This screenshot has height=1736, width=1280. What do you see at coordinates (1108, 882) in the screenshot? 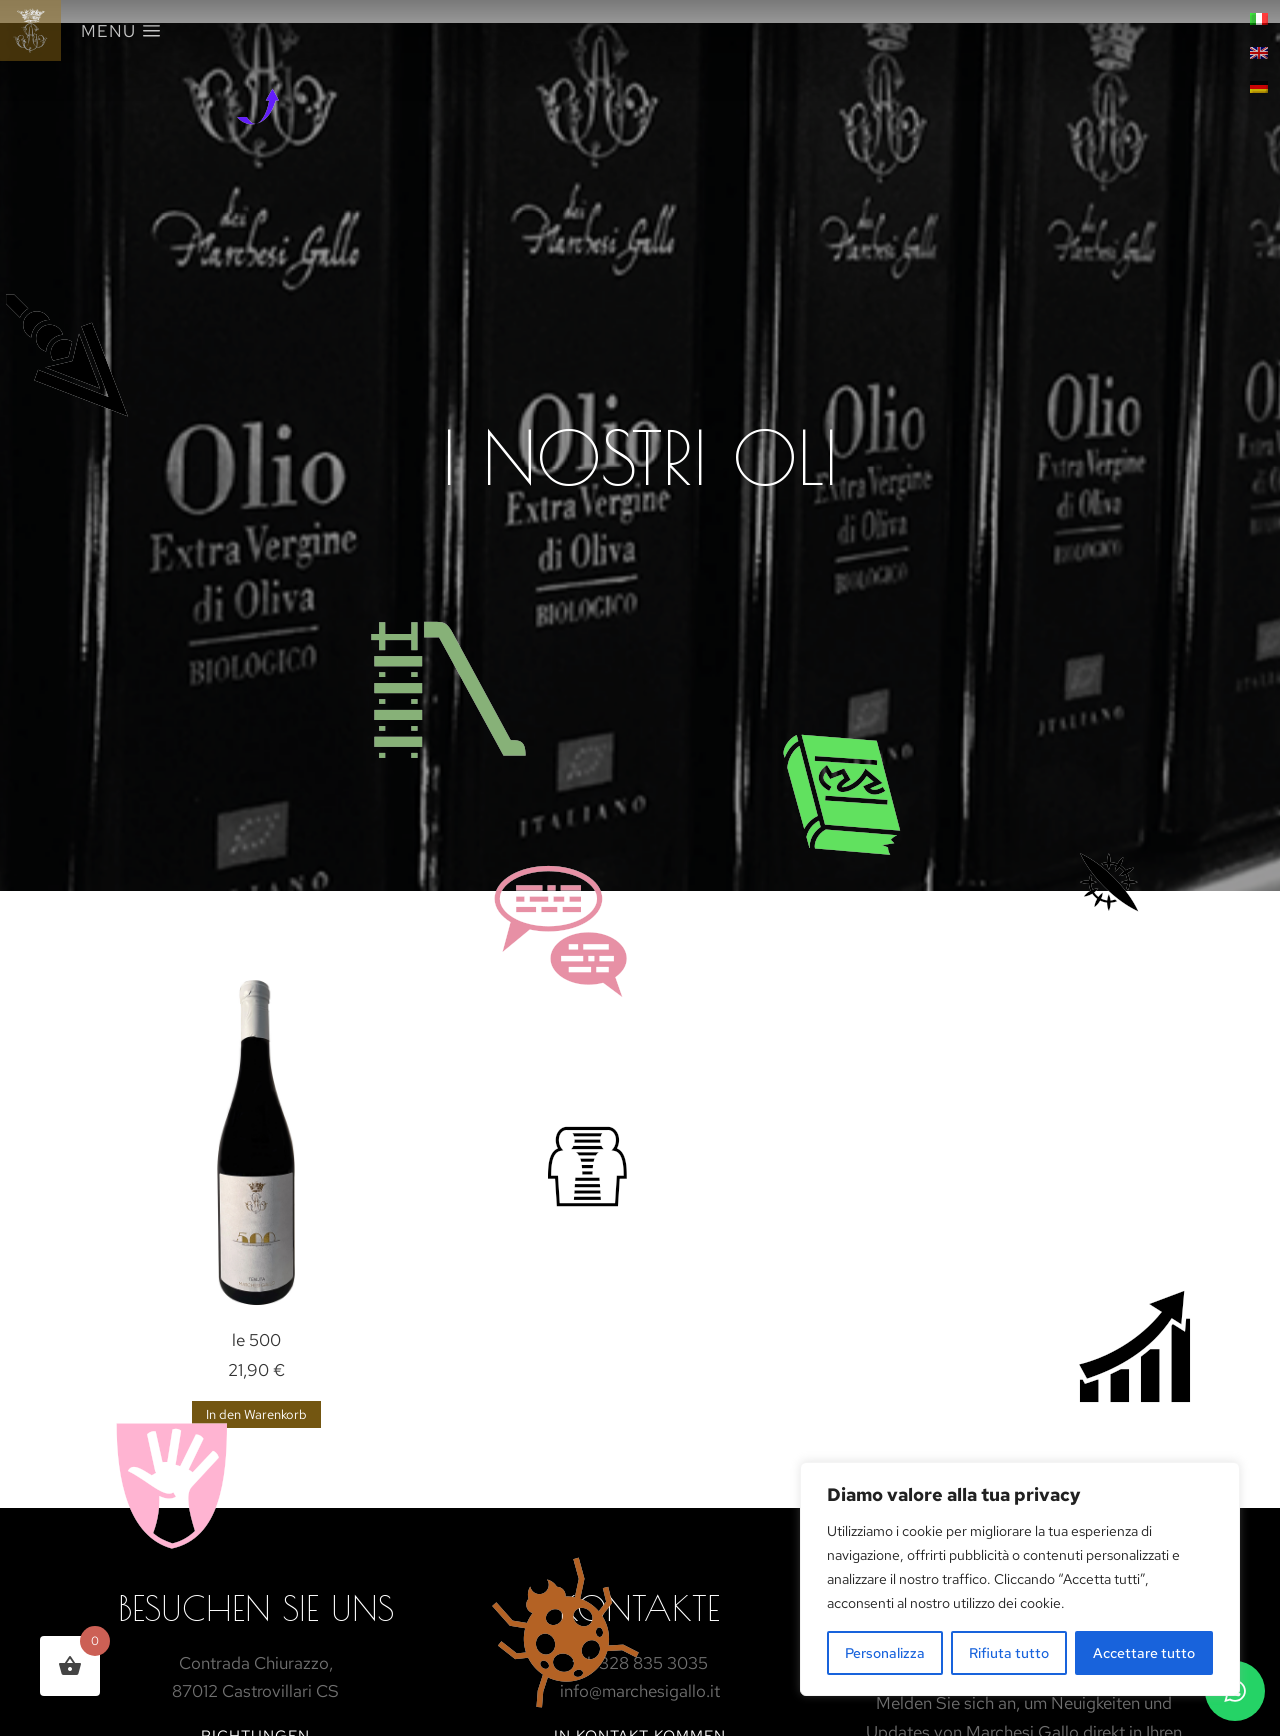
I see `indicates time pressure or countdown in gameplay` at bounding box center [1108, 882].